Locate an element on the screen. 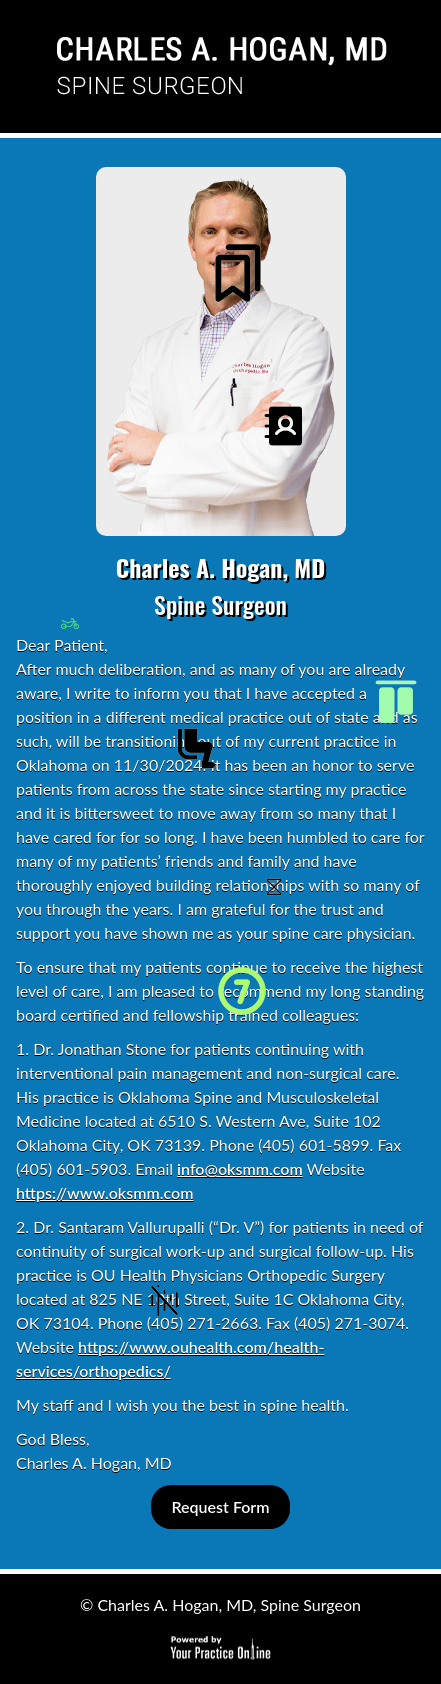 The height and width of the screenshot is (1684, 441). indicates step 7 in a numbered sequence is located at coordinates (242, 991).